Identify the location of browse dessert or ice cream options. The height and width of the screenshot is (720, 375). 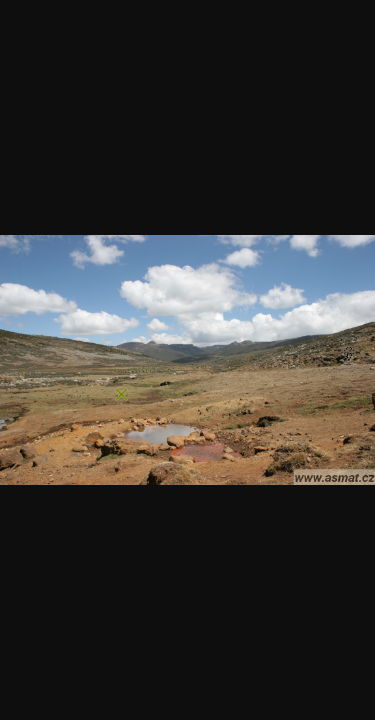
(349, 354).